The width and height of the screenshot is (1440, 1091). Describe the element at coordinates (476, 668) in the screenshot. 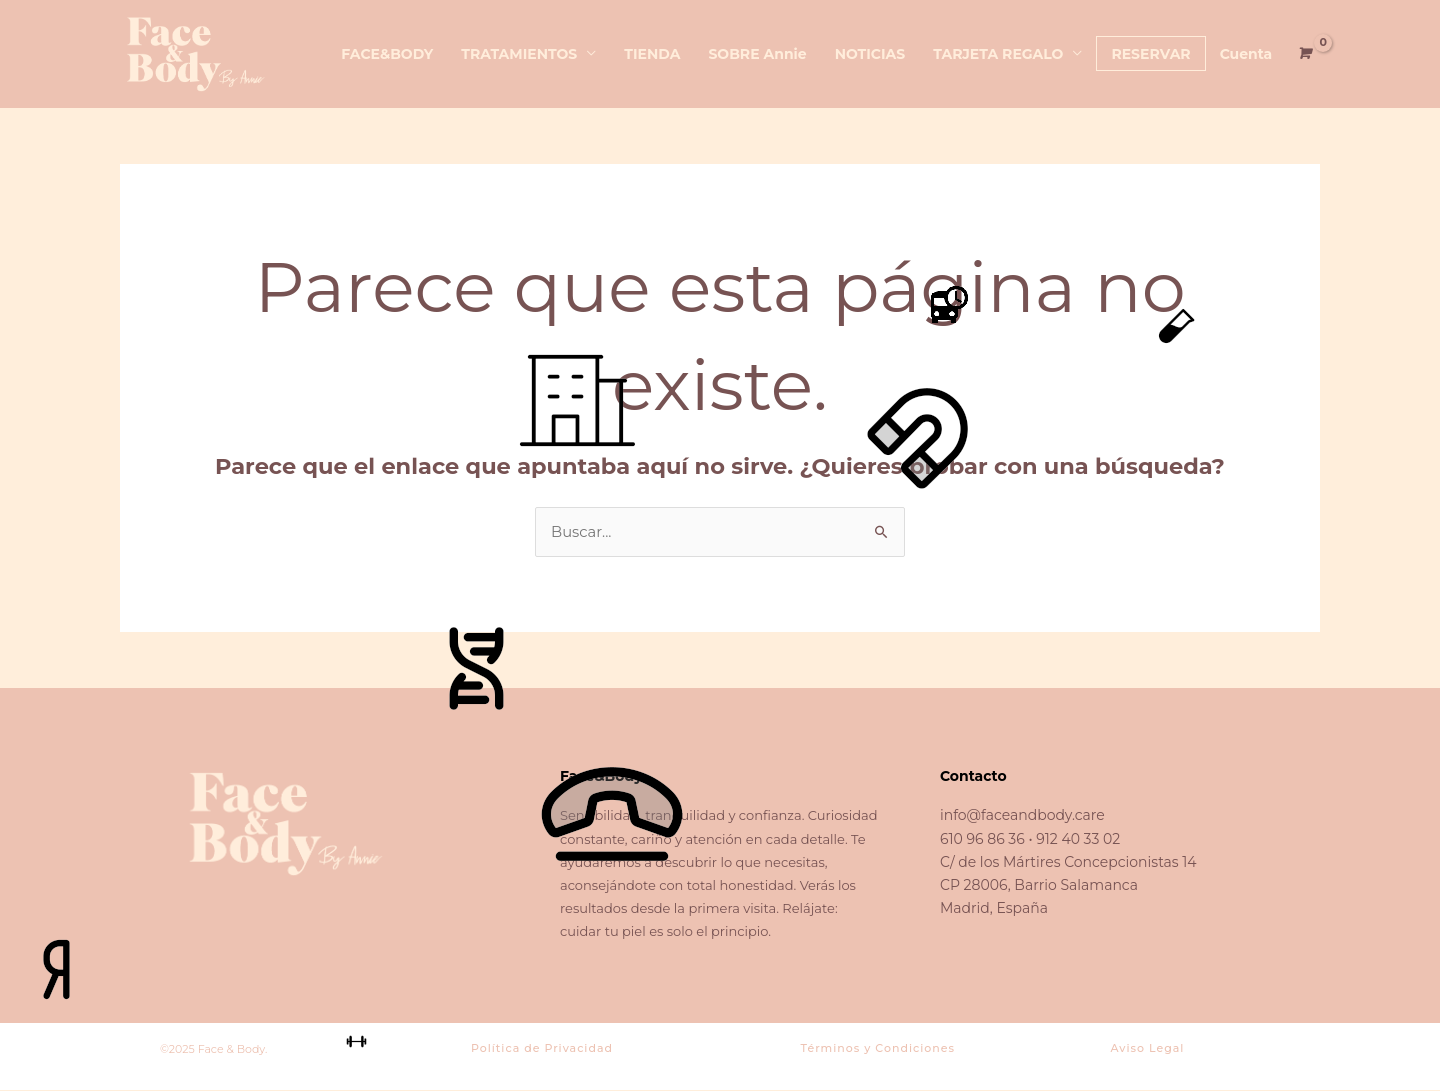

I see `access genetics or biological data` at that location.